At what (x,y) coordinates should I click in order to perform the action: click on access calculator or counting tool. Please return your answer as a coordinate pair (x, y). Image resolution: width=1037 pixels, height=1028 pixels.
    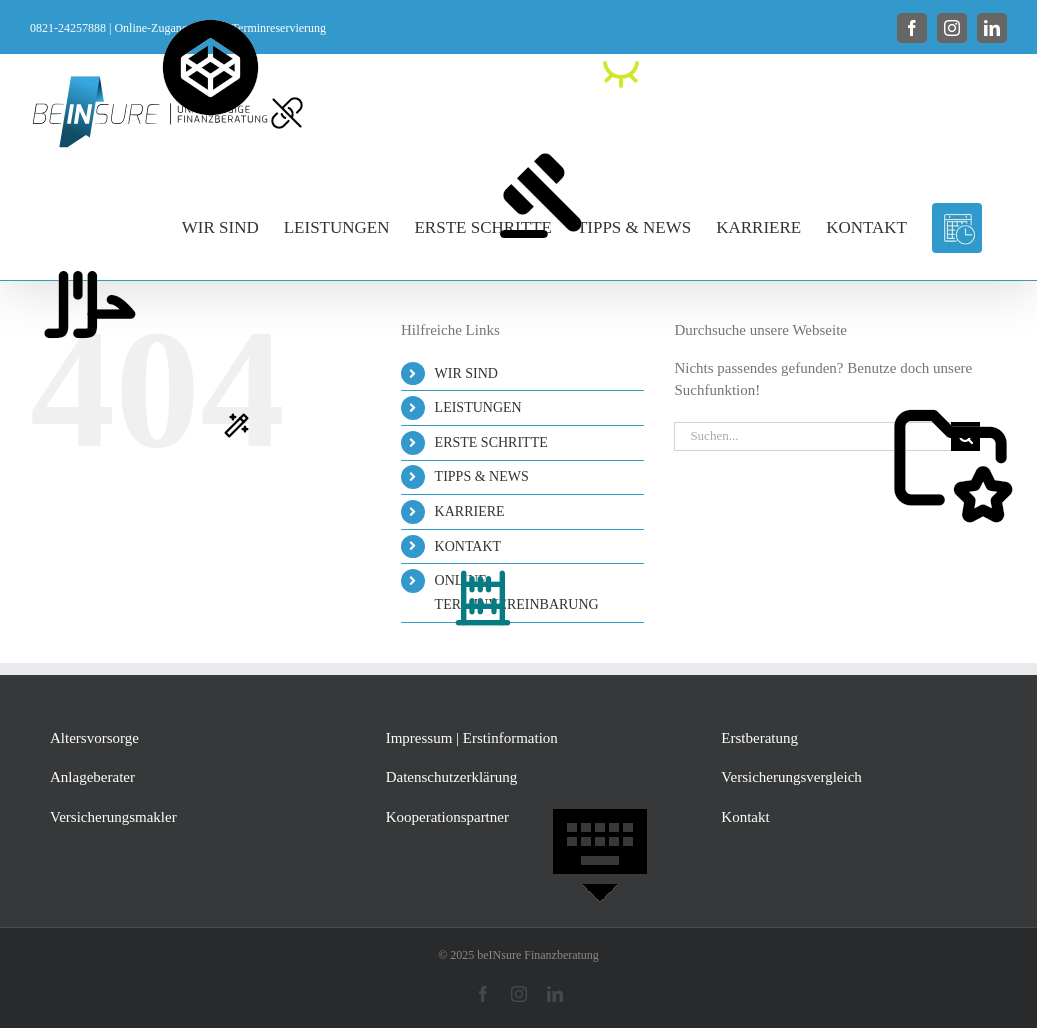
    Looking at the image, I should click on (483, 598).